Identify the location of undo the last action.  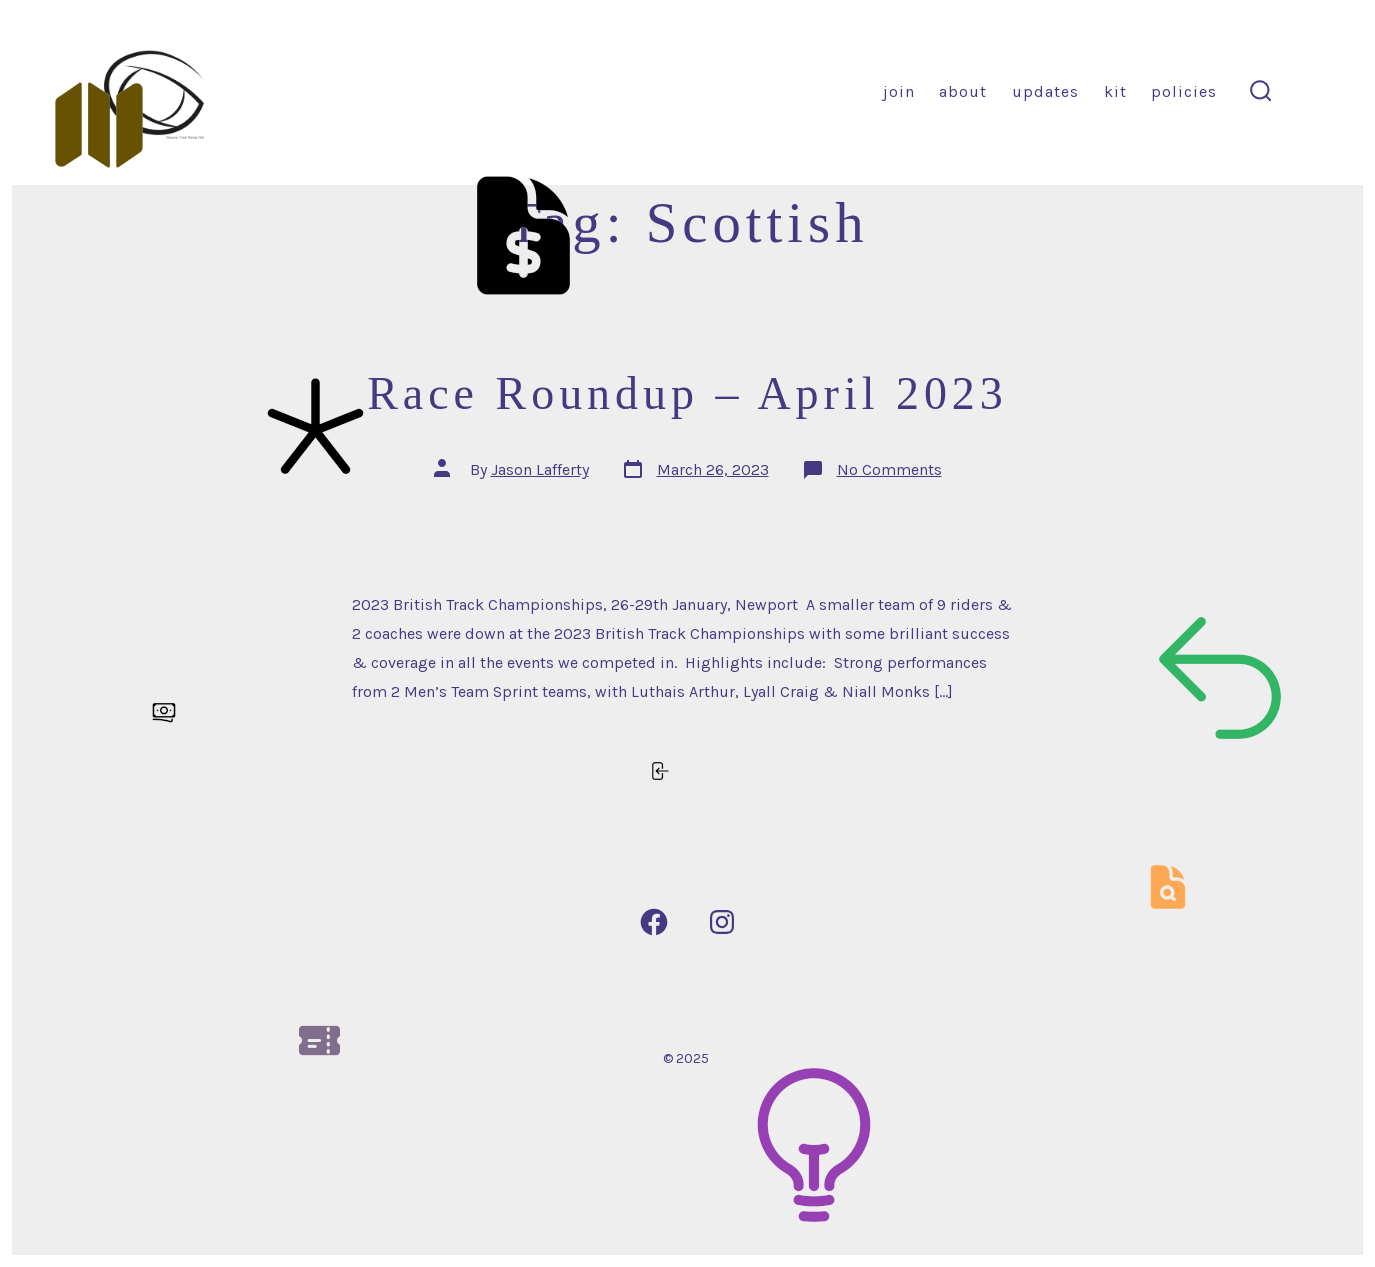
(1220, 678).